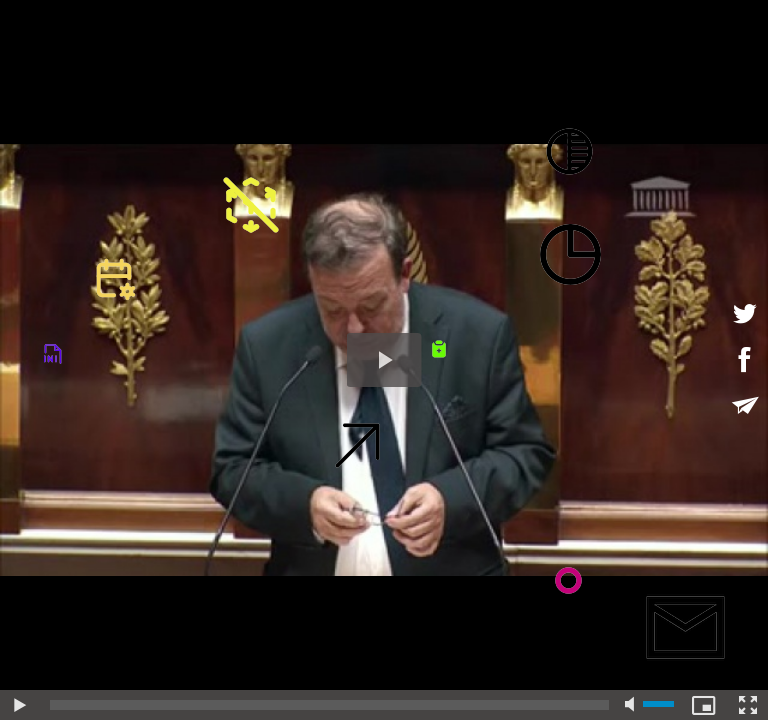  Describe the element at coordinates (685, 627) in the screenshot. I see `open your email inbox` at that location.